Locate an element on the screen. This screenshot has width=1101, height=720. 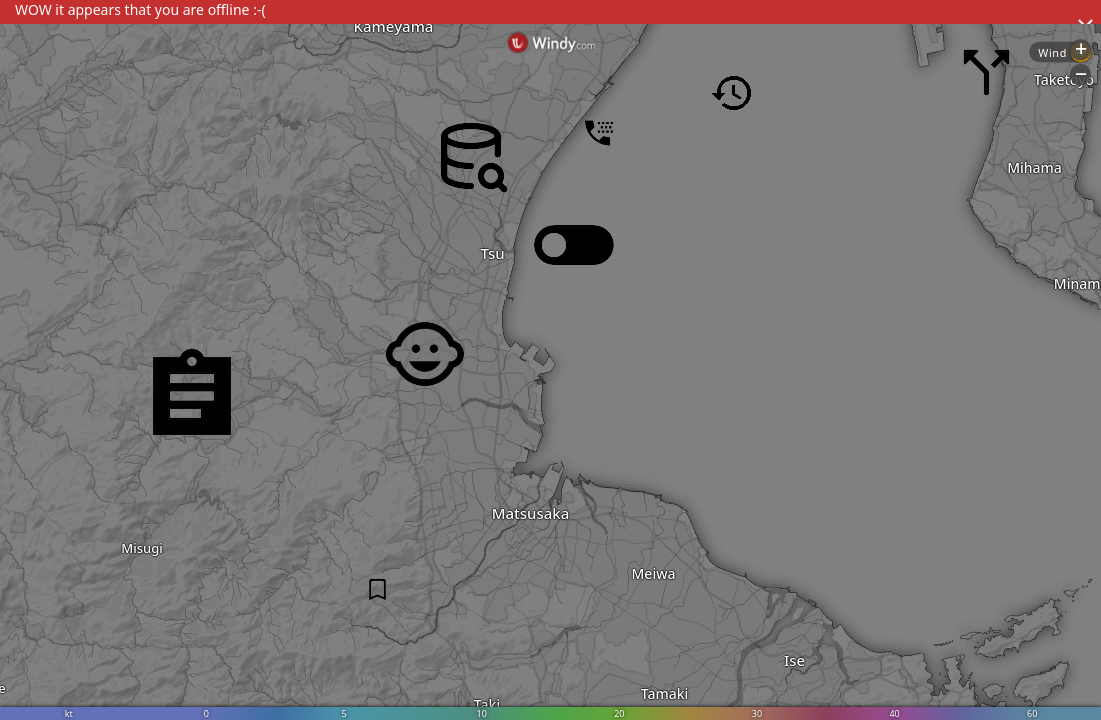
search within a database is located at coordinates (471, 156).